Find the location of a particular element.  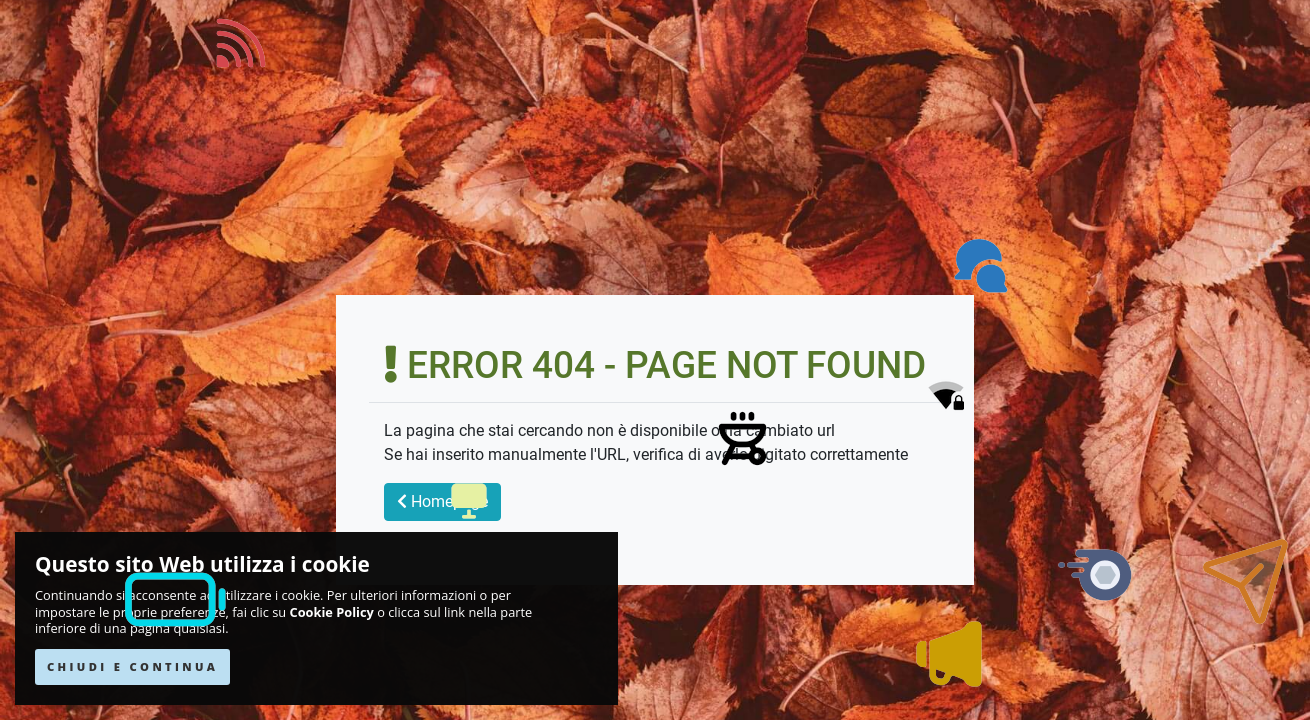

access a forum channel is located at coordinates (981, 264).